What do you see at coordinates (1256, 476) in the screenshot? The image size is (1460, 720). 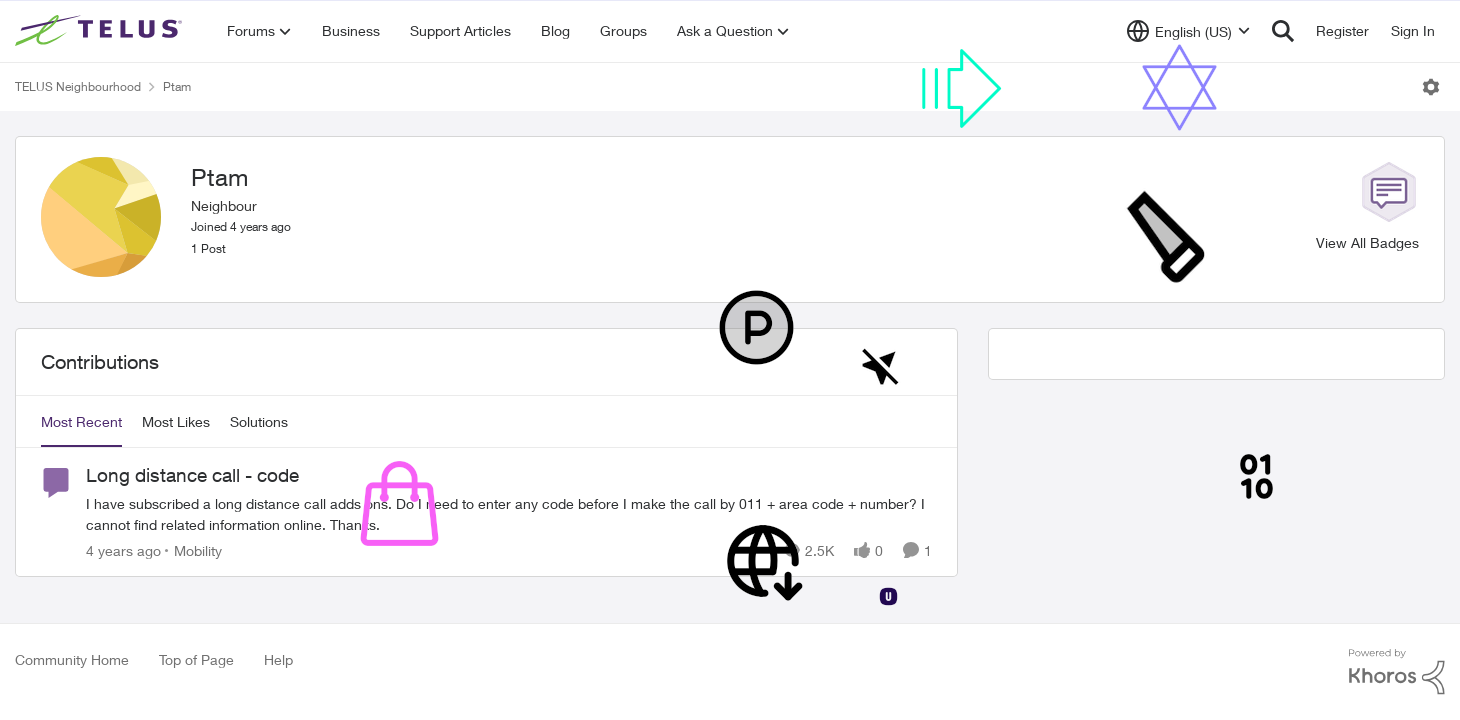 I see `view or edit binary data` at bounding box center [1256, 476].